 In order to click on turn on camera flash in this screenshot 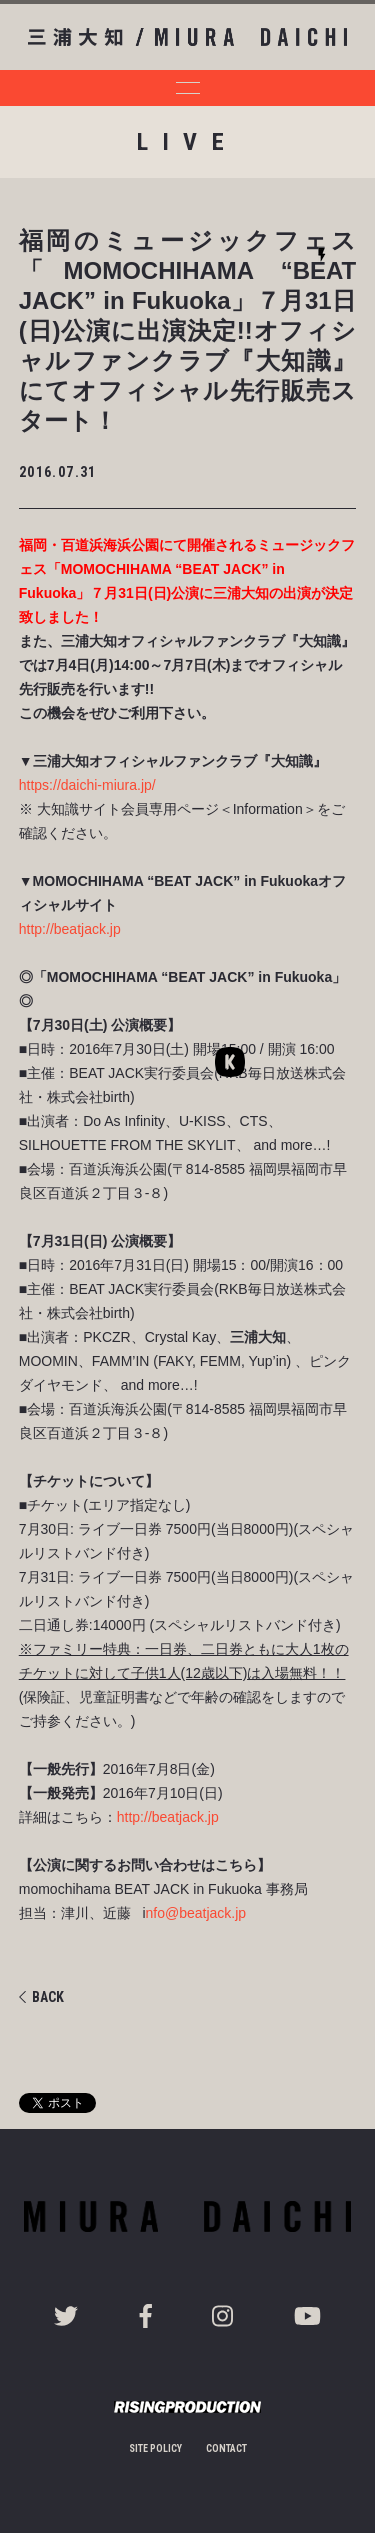, I will do `click(322, 255)`.